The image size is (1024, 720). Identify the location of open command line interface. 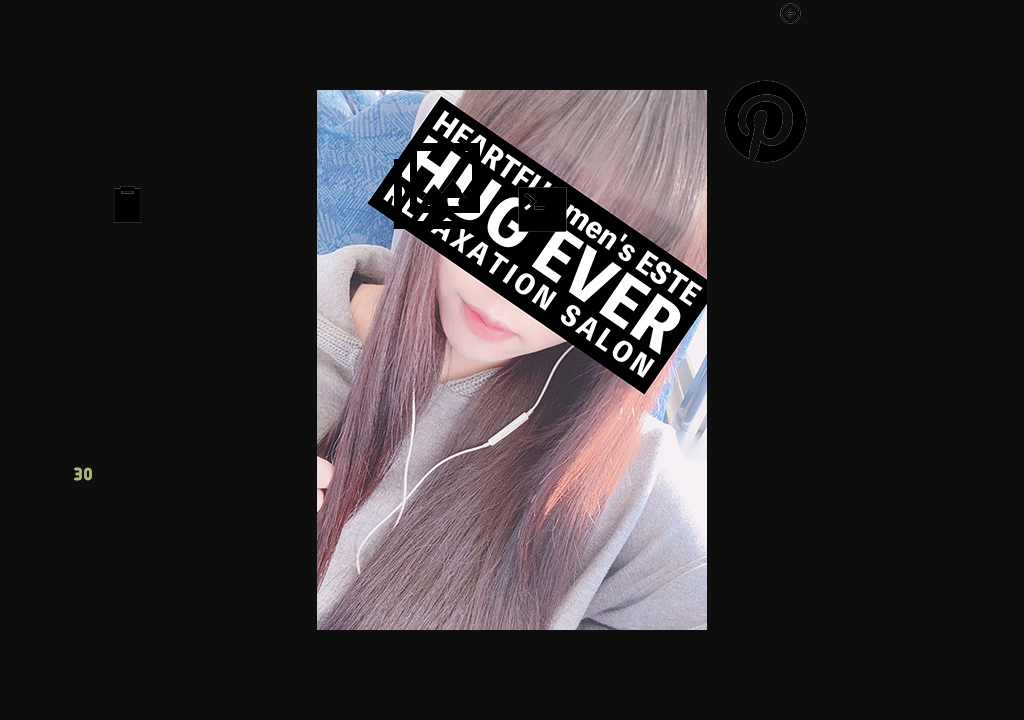
(542, 209).